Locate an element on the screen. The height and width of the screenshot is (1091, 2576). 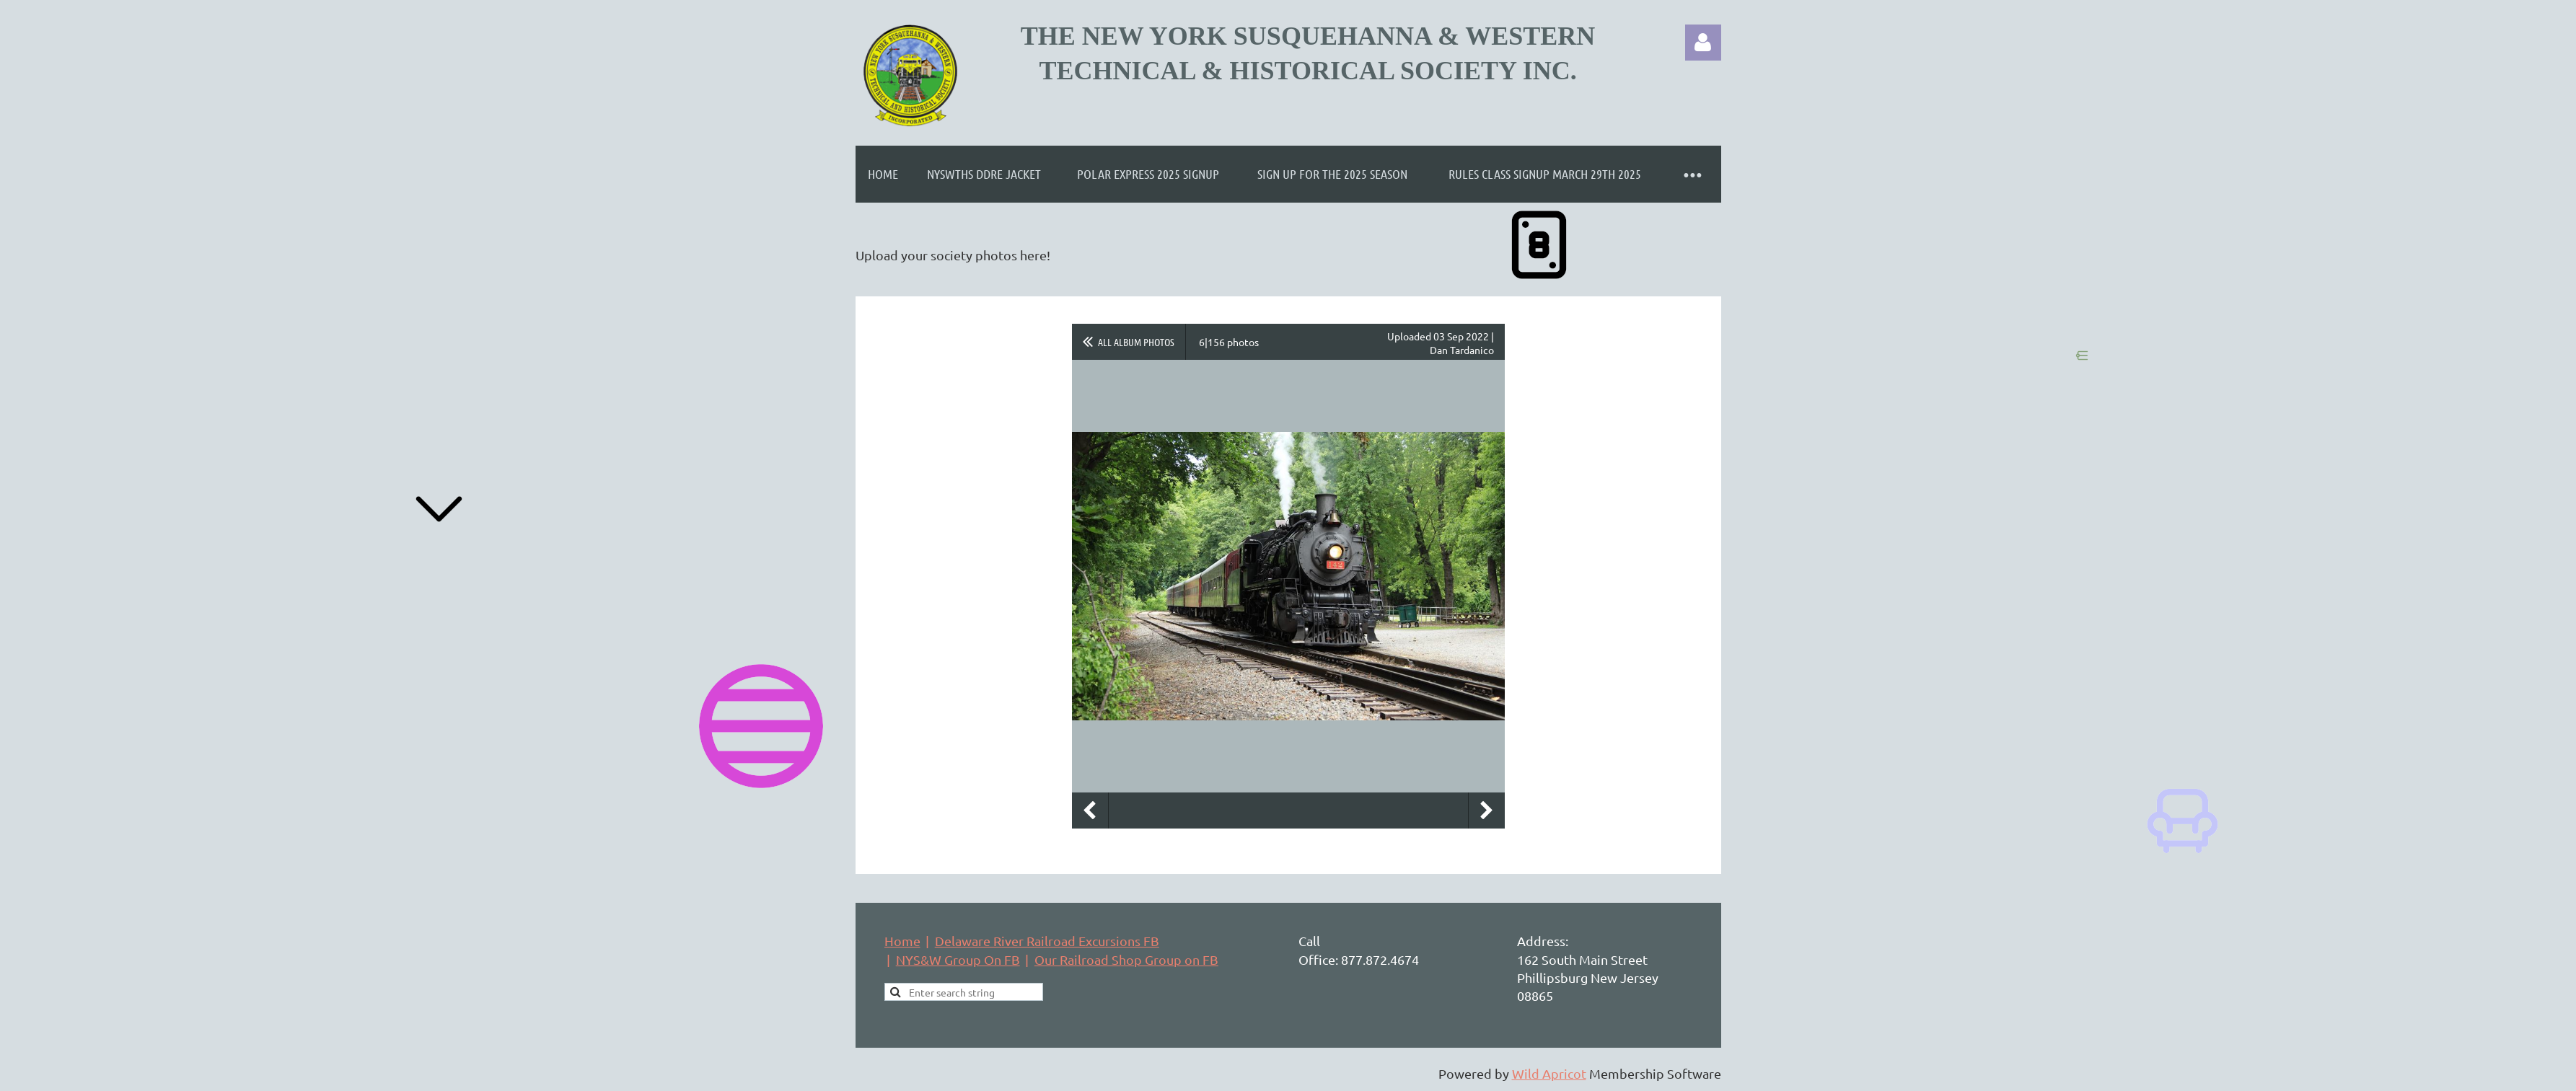
adjust text alignment settings is located at coordinates (2082, 355).